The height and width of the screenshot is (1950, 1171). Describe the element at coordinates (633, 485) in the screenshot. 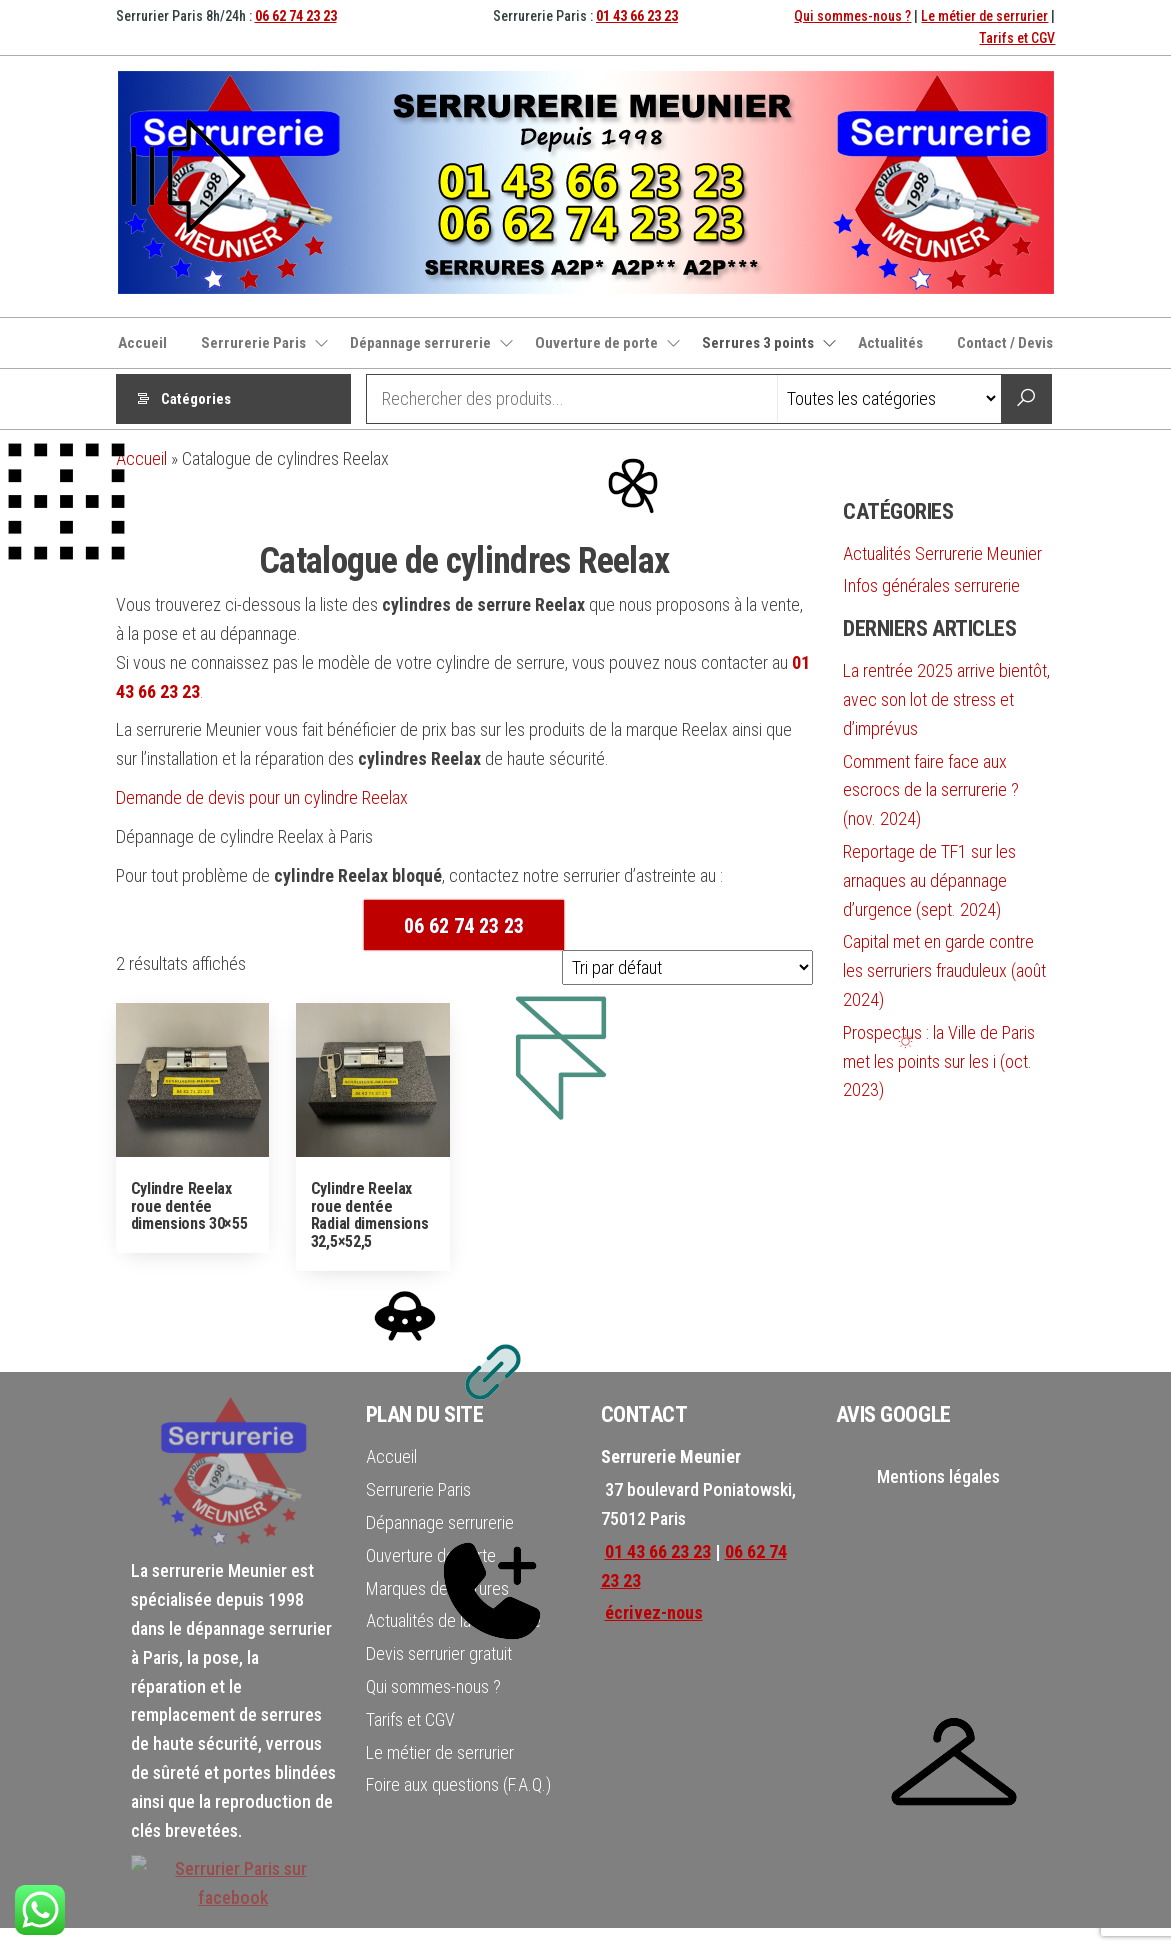

I see `indicates a lucky or bonus reward` at that location.